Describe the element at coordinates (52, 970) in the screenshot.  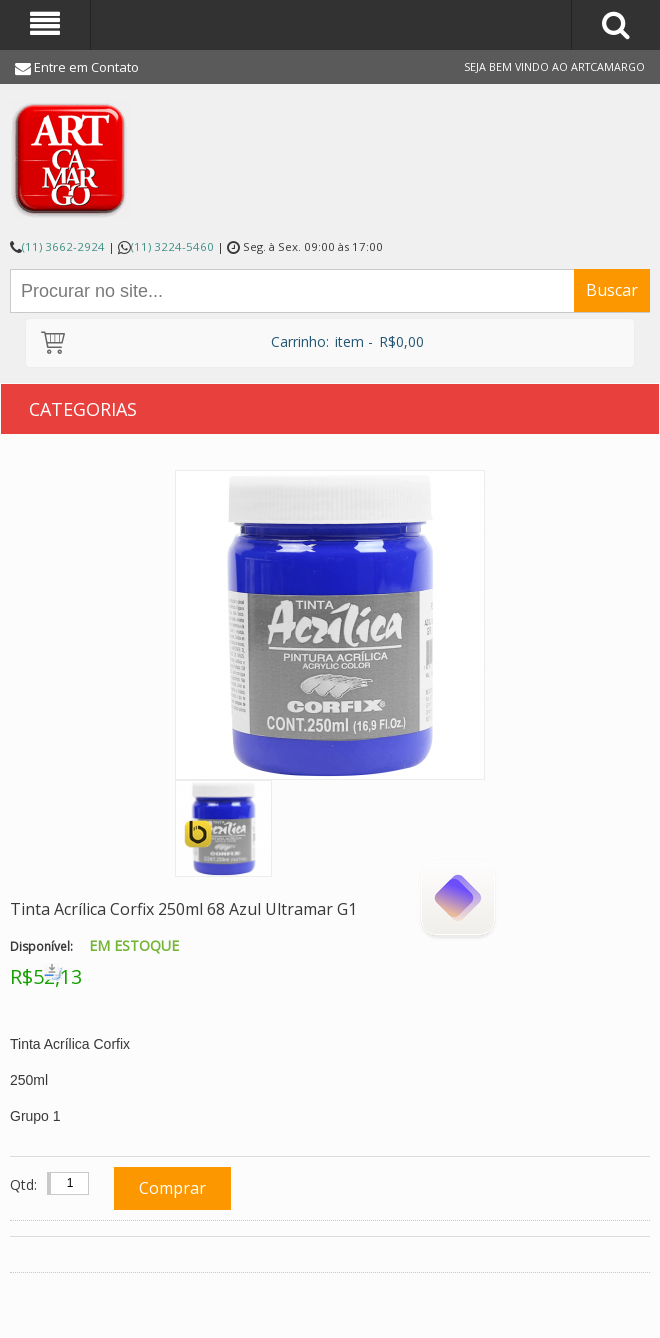
I see `open varia download manager` at that location.